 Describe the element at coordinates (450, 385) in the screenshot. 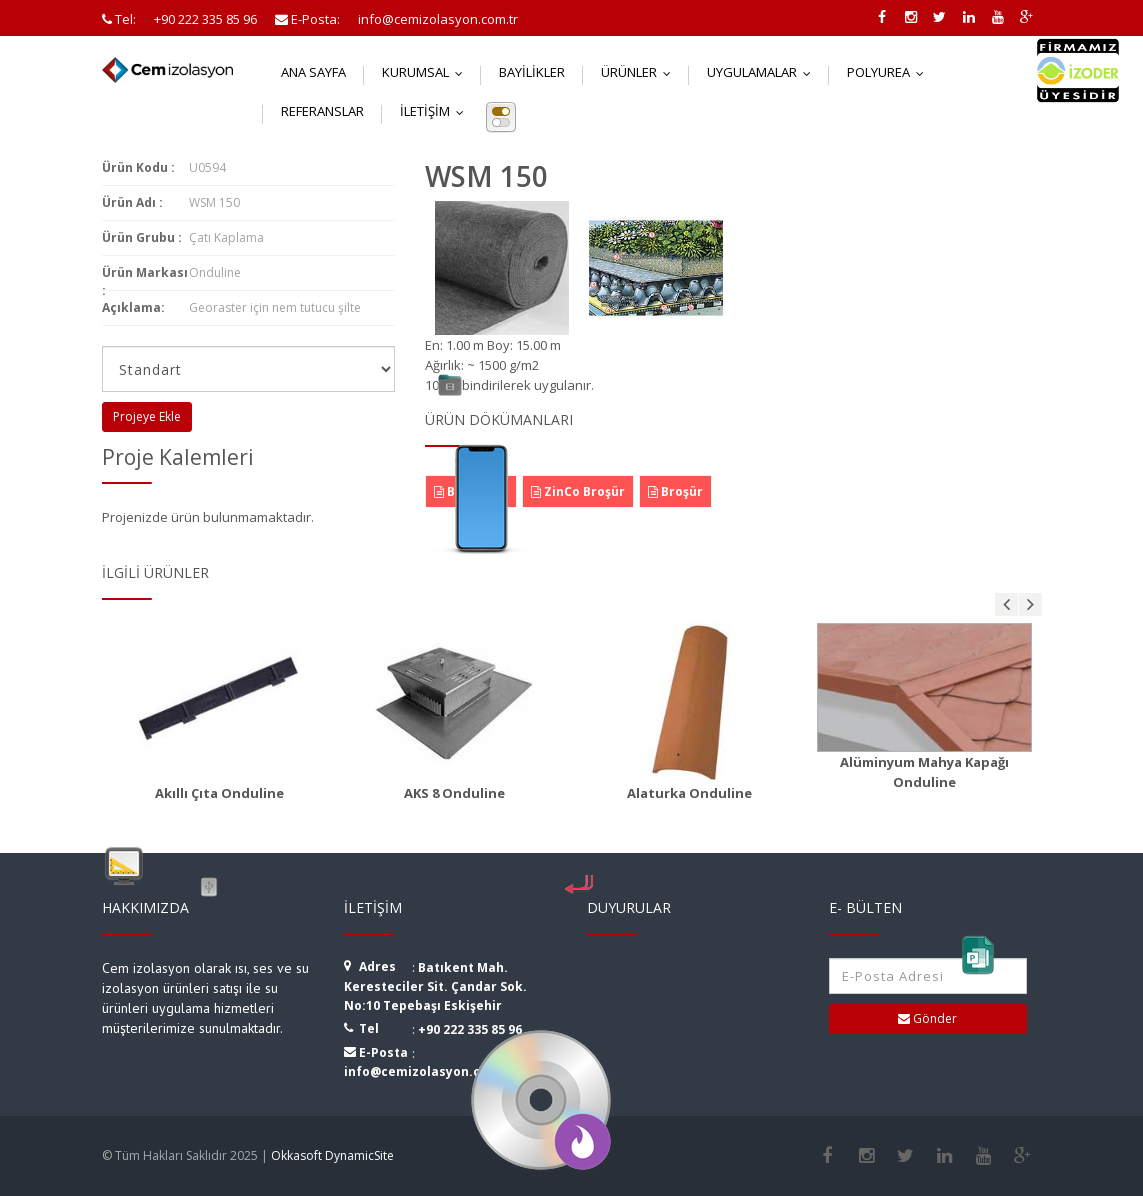

I see `open your videos folder` at that location.